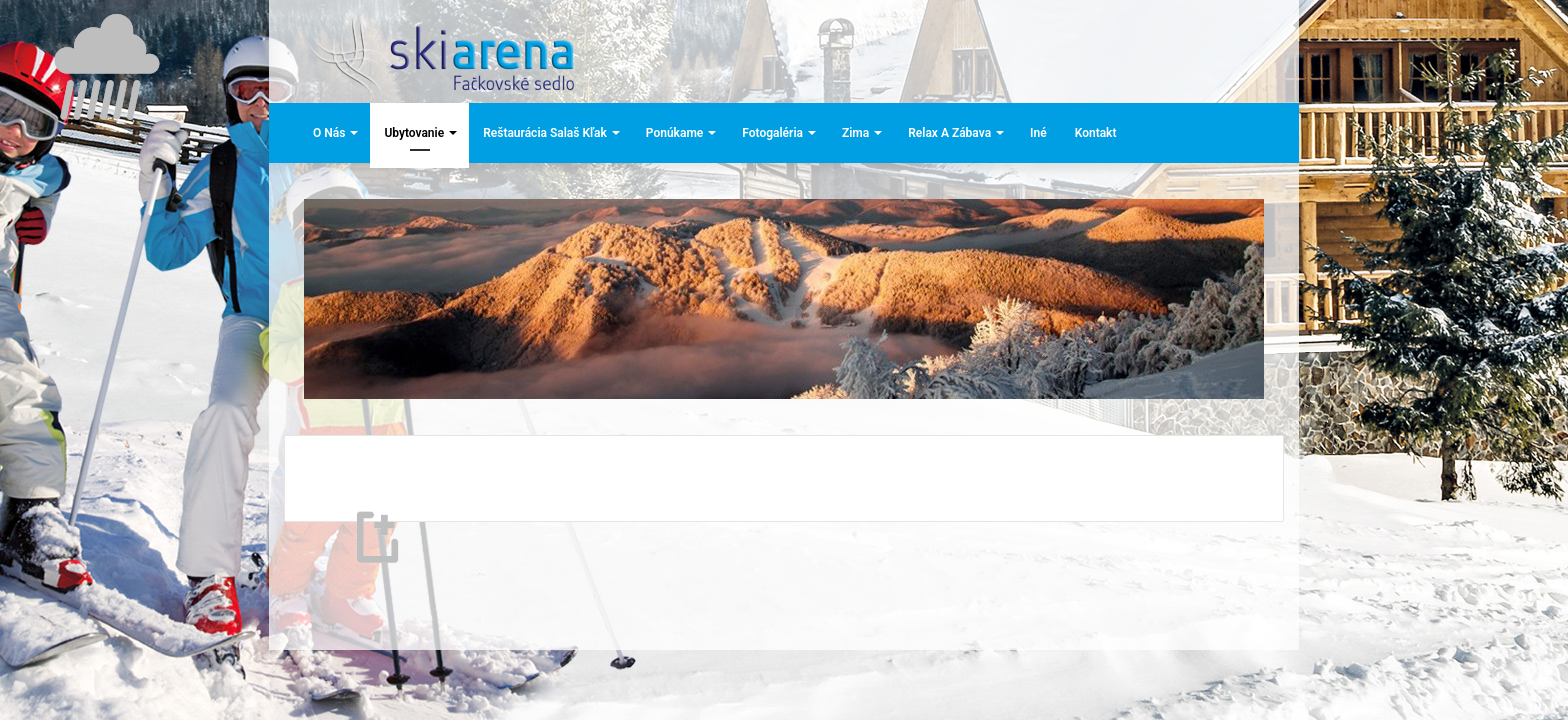 The width and height of the screenshot is (1568, 720). Describe the element at coordinates (107, 67) in the screenshot. I see `indicates rainy weather conditions` at that location.